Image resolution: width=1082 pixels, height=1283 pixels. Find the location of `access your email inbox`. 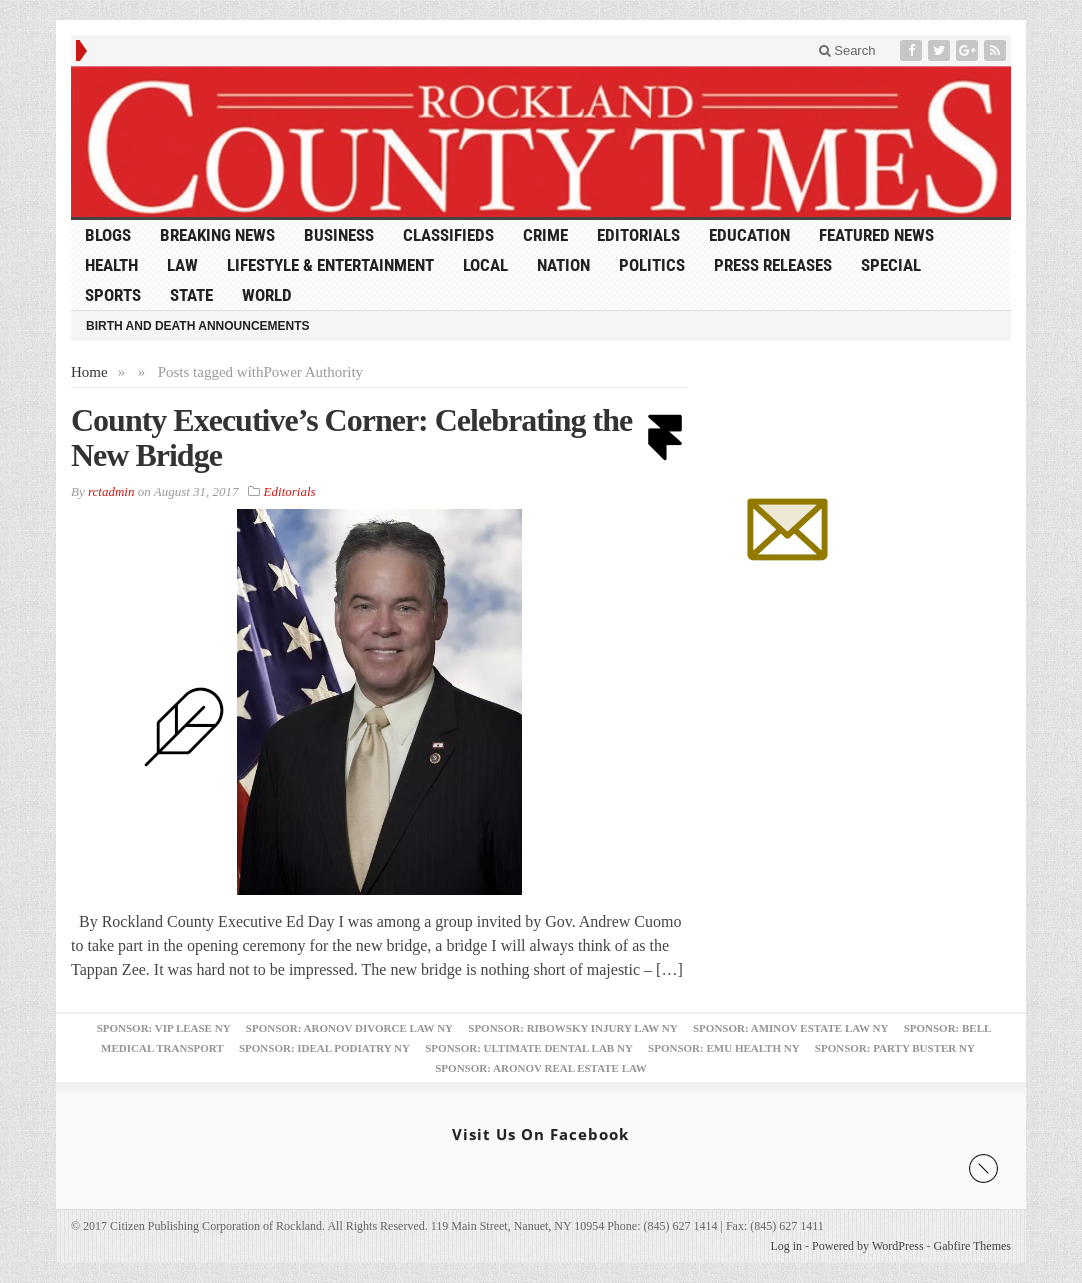

access your email inbox is located at coordinates (787, 529).